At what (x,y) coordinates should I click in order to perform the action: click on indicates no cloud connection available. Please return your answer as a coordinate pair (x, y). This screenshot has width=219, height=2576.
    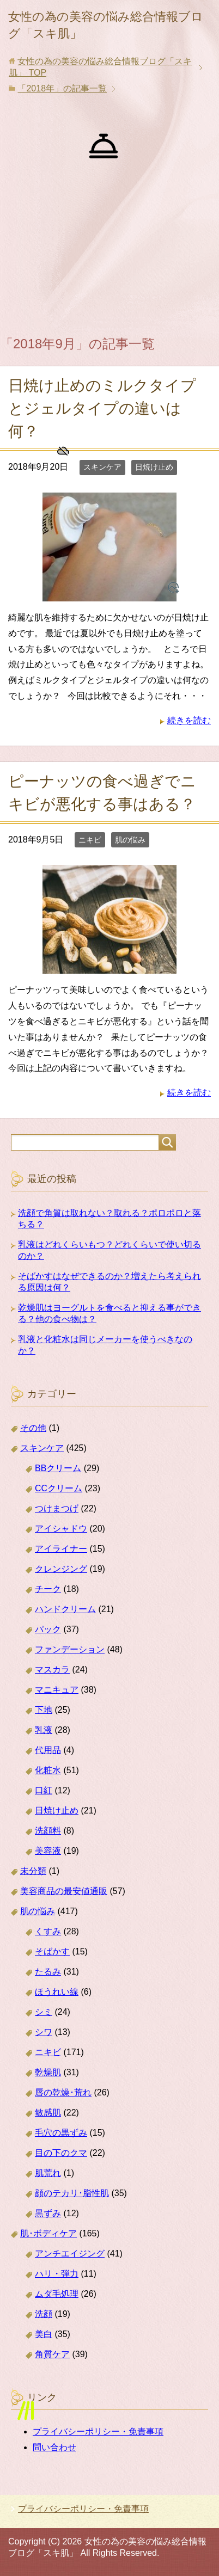
    Looking at the image, I should click on (63, 451).